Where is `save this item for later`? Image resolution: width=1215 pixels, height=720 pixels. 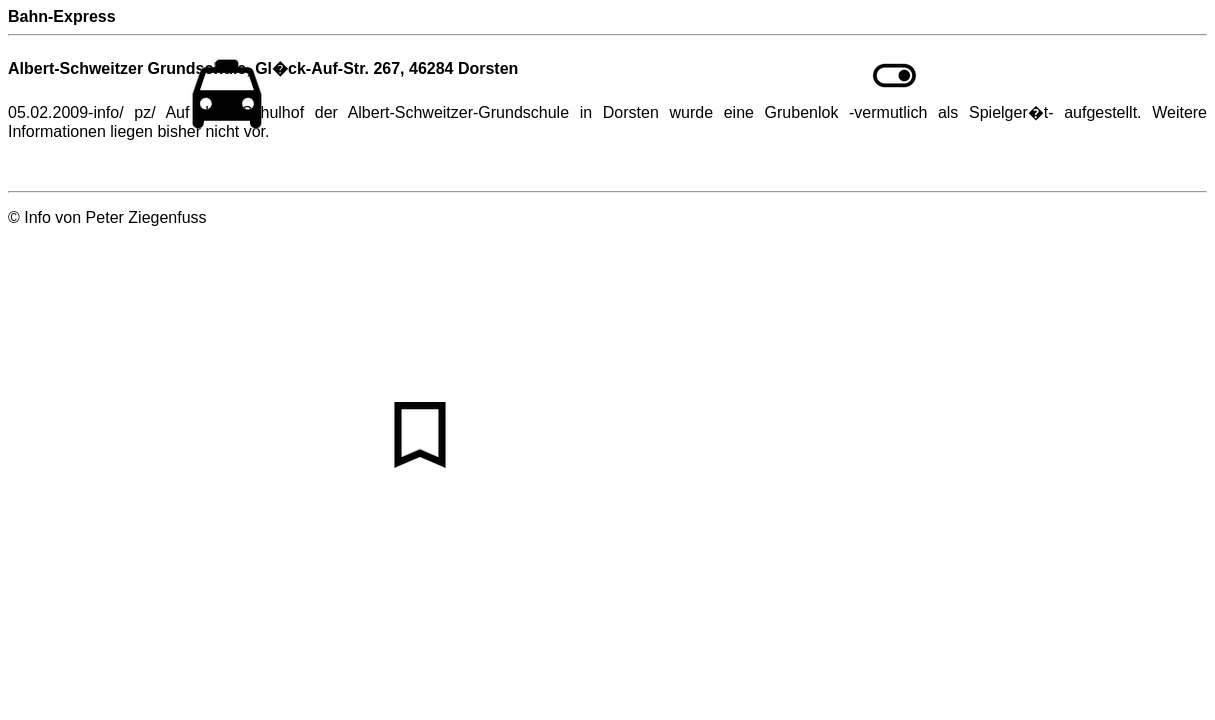
save this item for later is located at coordinates (420, 435).